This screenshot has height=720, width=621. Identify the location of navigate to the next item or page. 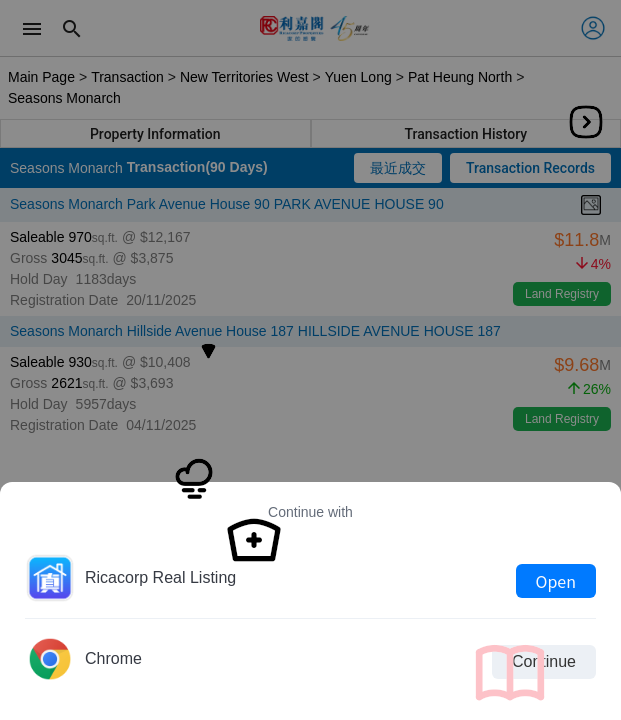
(586, 122).